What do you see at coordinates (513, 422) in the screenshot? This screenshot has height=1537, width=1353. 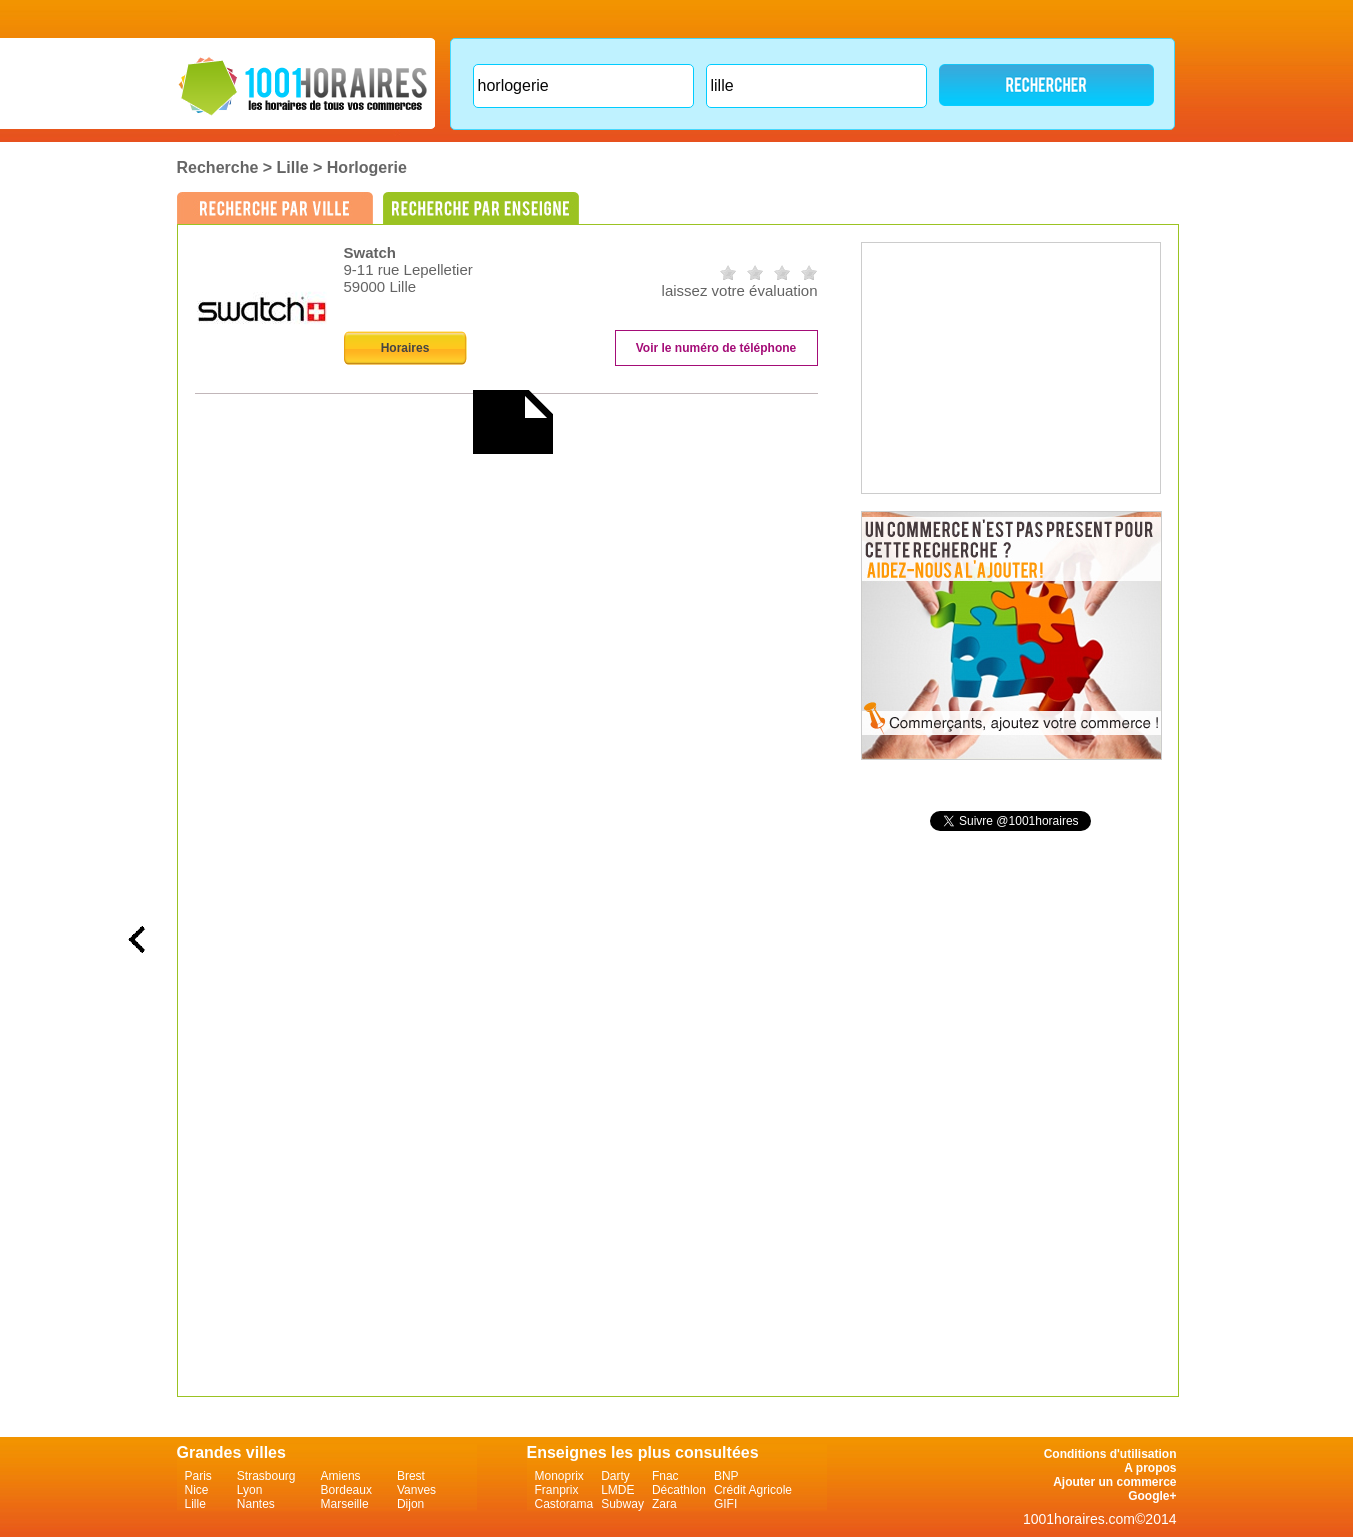 I see `create a new note` at bounding box center [513, 422].